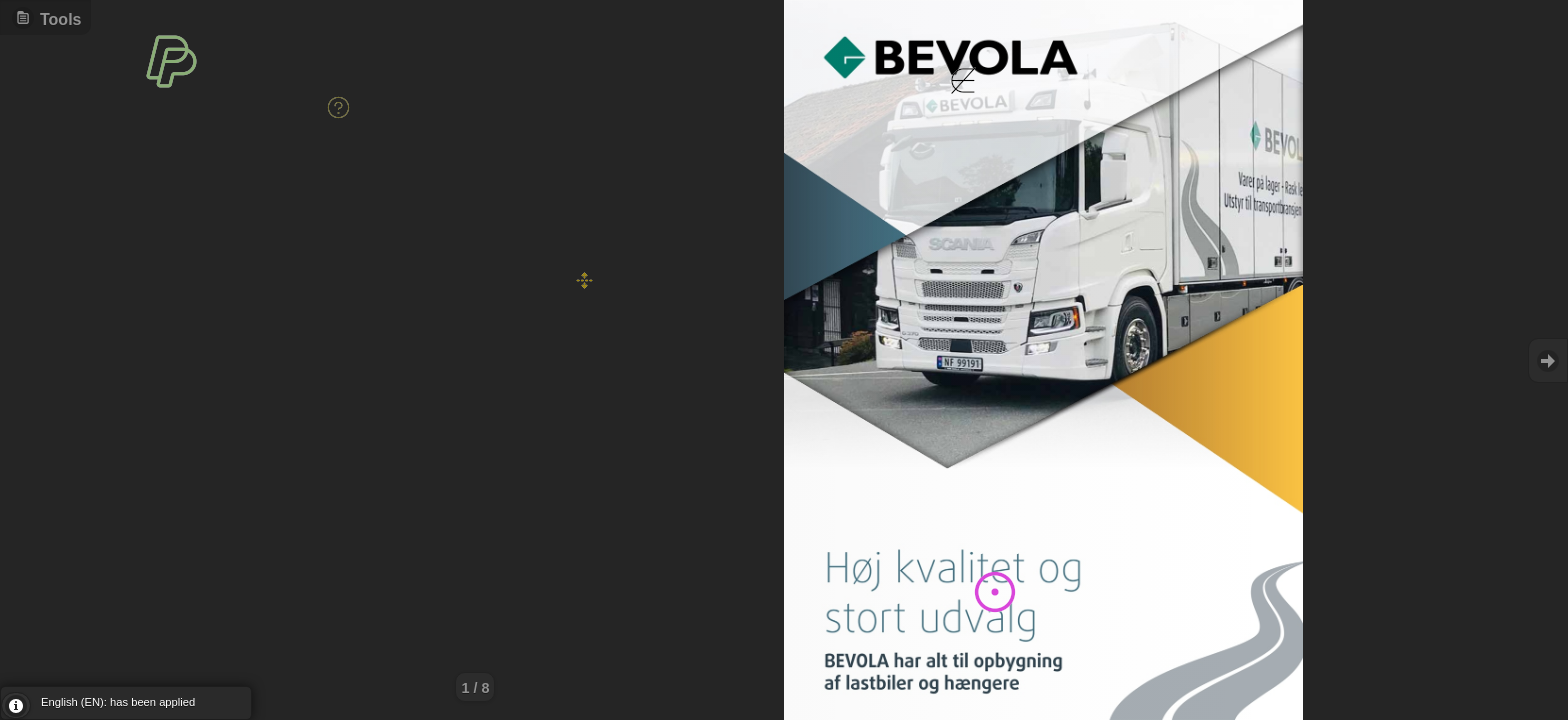 The height and width of the screenshot is (720, 1568). I want to click on pay with paypal, so click(170, 61).